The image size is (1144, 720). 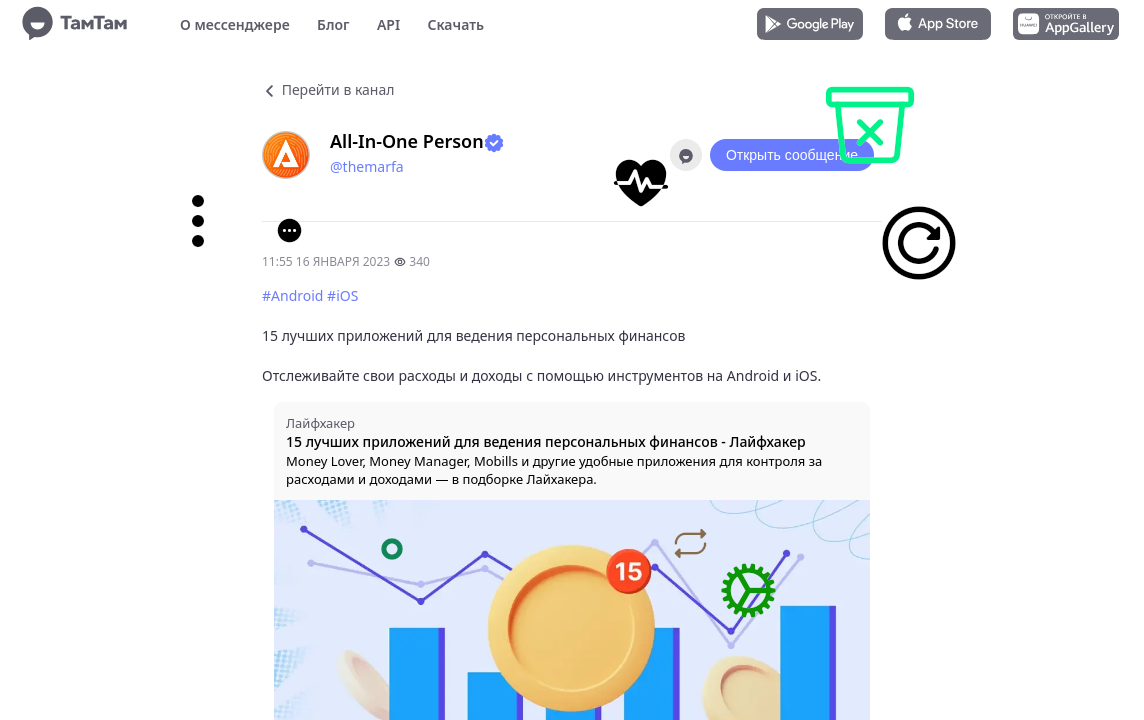 What do you see at coordinates (748, 590) in the screenshot?
I see `access settings` at bounding box center [748, 590].